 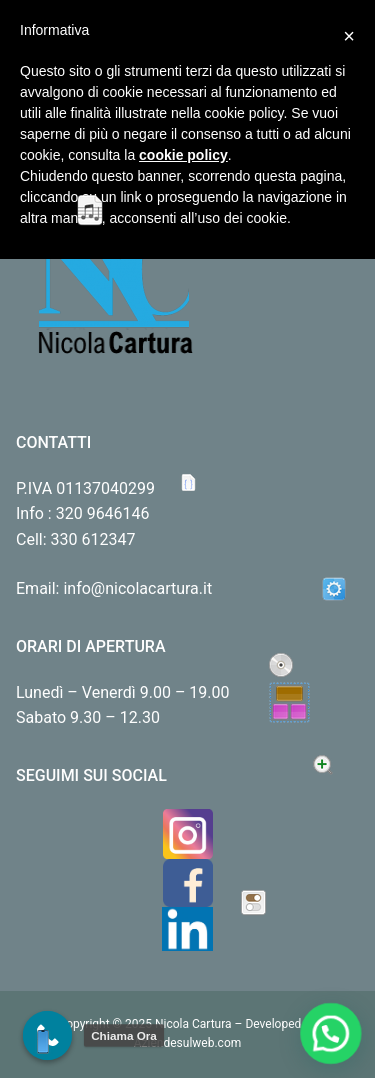 I want to click on zoom in to view content closer, so click(x=323, y=765).